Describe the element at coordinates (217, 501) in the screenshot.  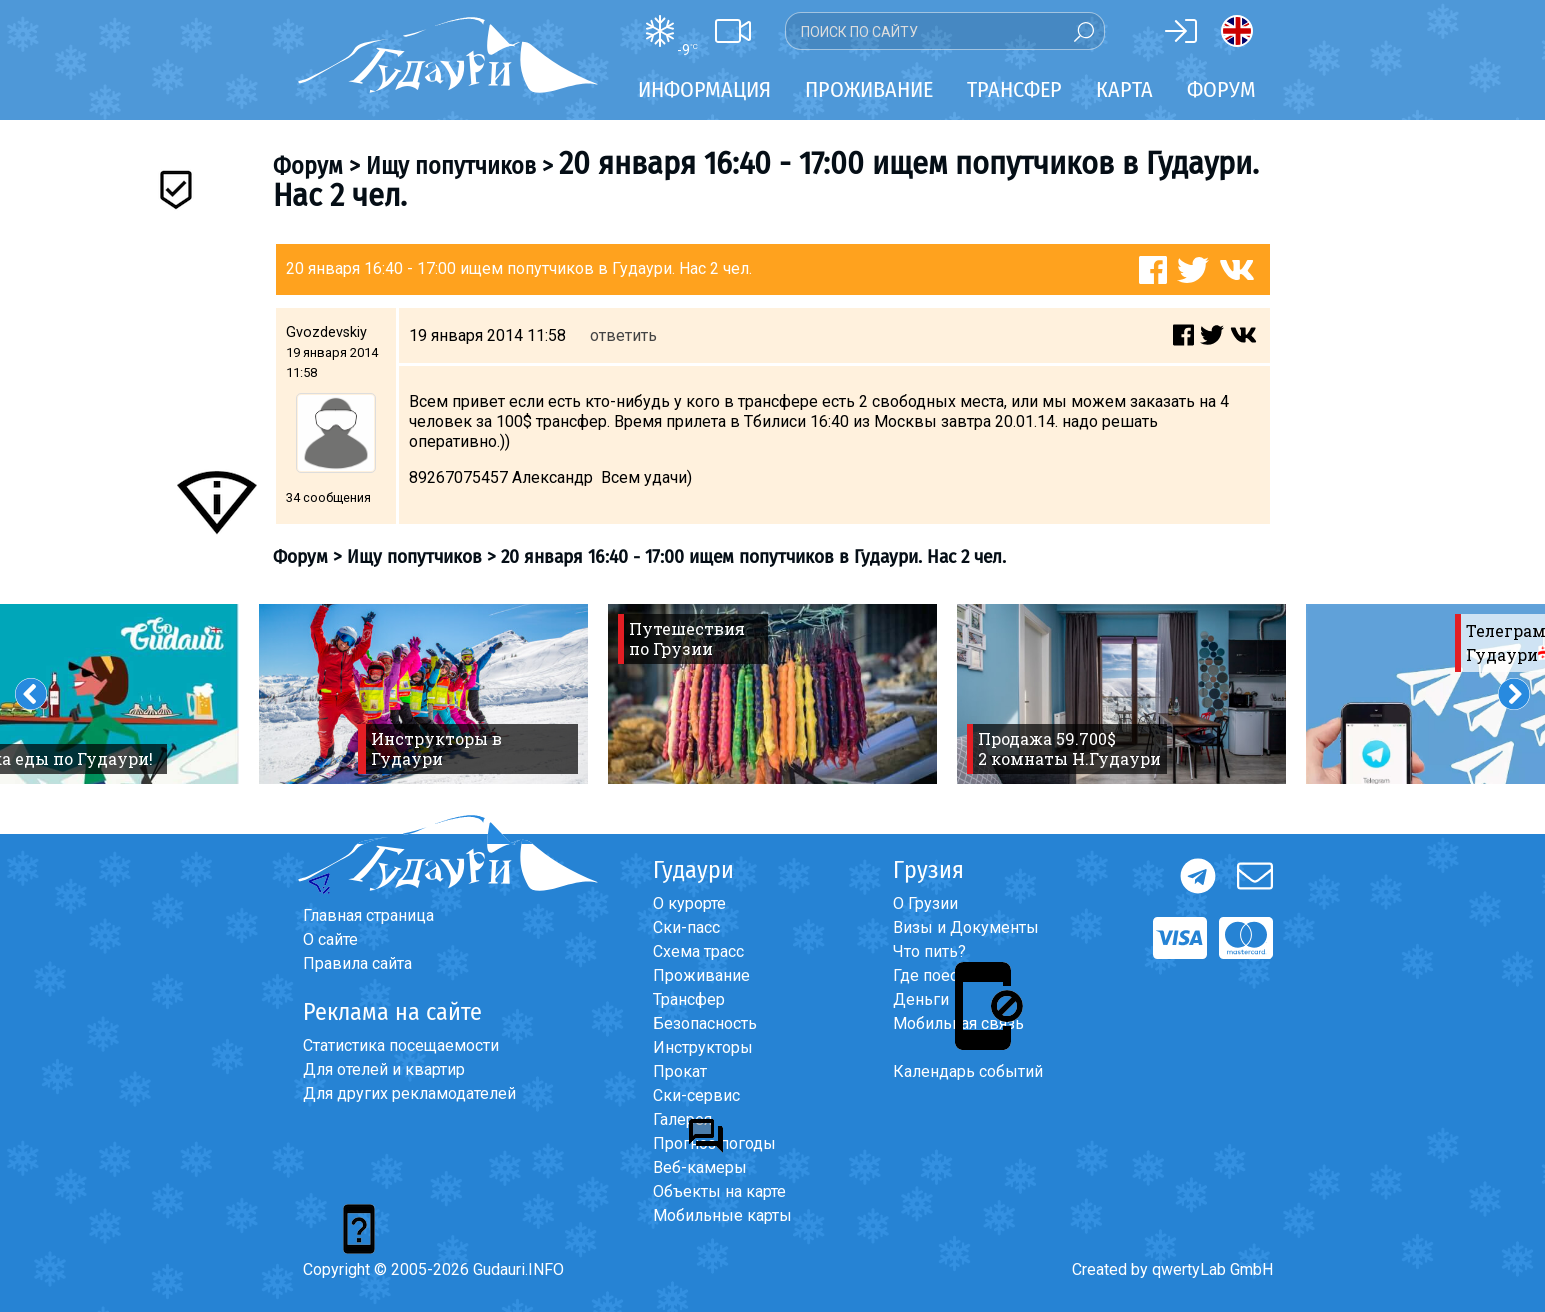
I see `view wifi network information` at that location.